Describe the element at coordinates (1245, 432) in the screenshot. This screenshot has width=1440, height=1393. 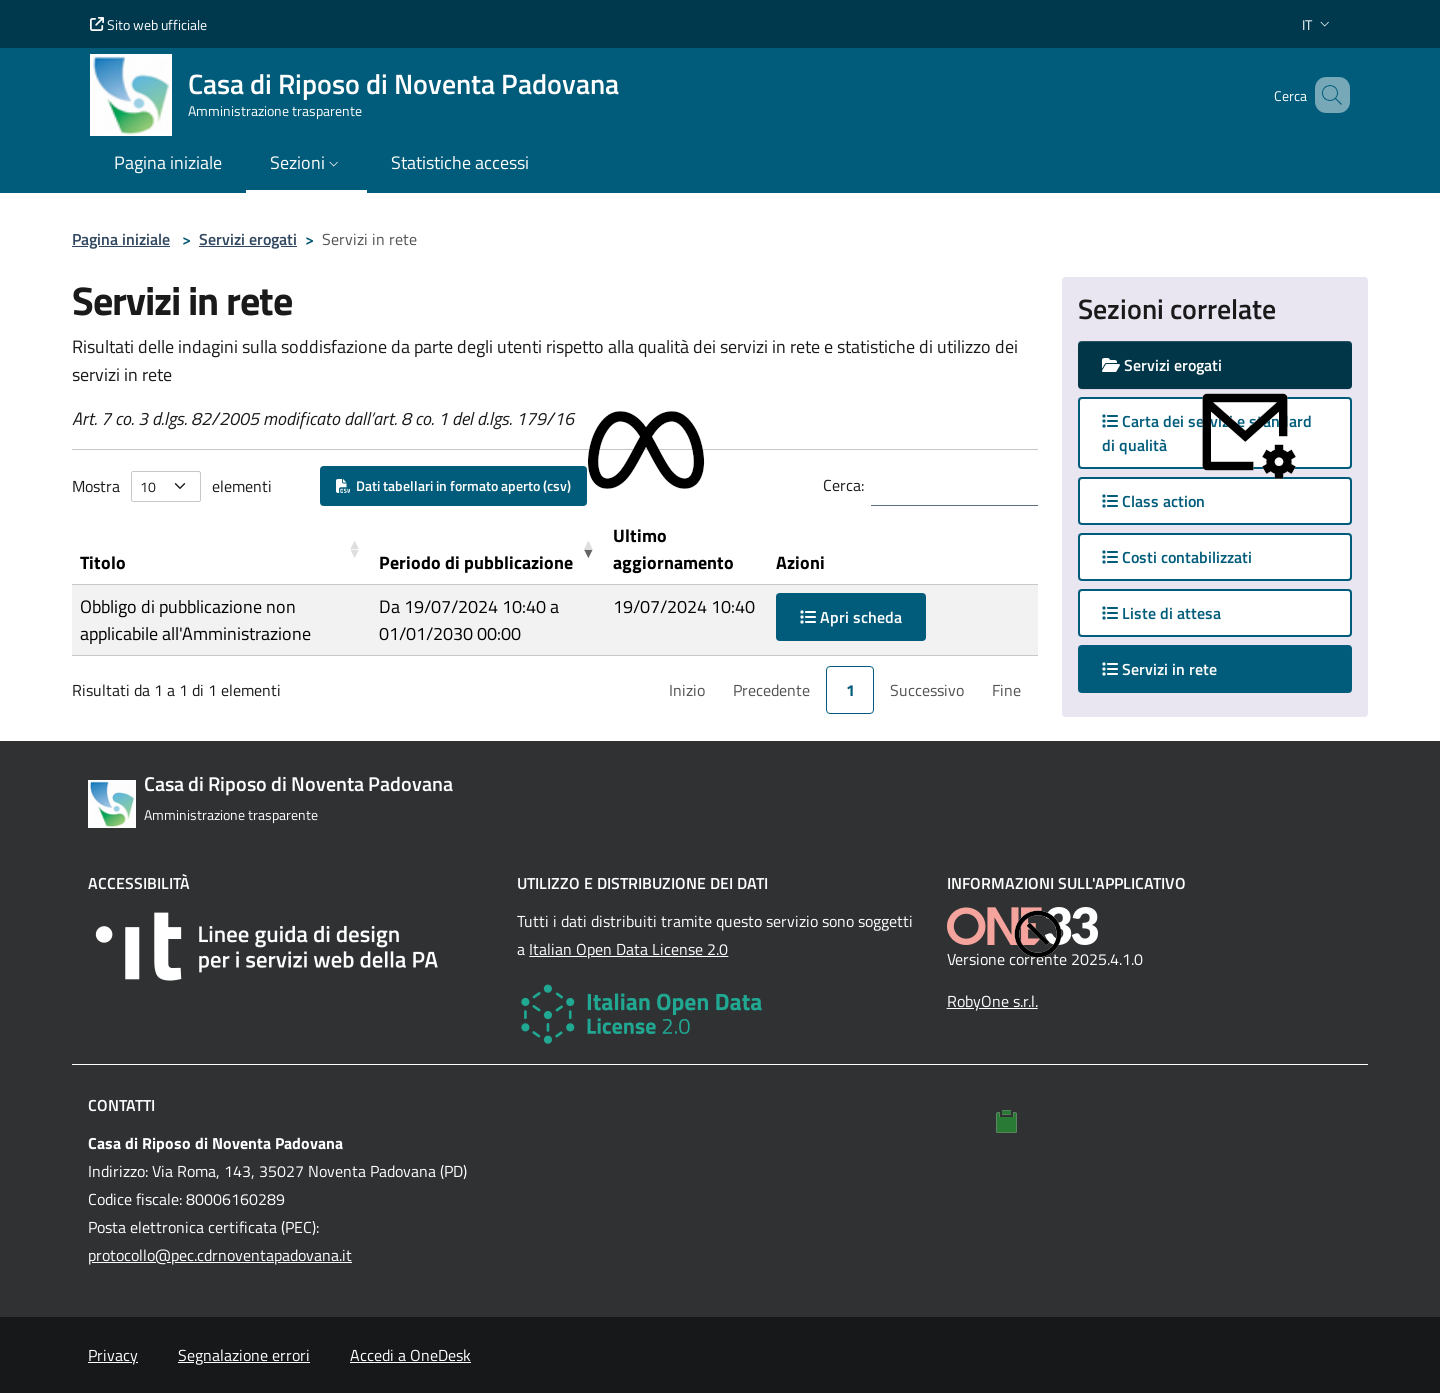
I see `access email settings` at that location.